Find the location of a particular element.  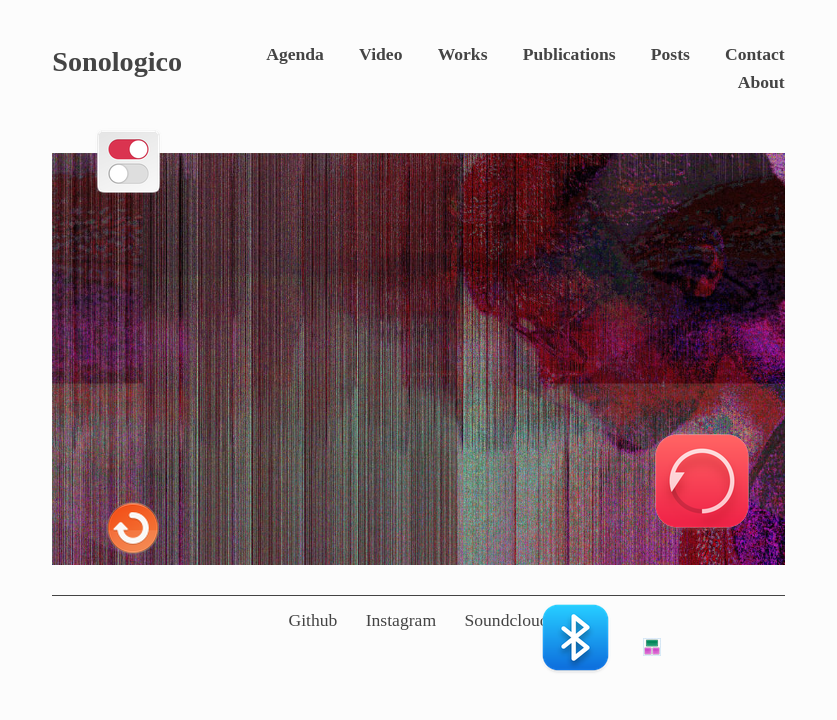

open ubuntu livepatch settings is located at coordinates (133, 528).